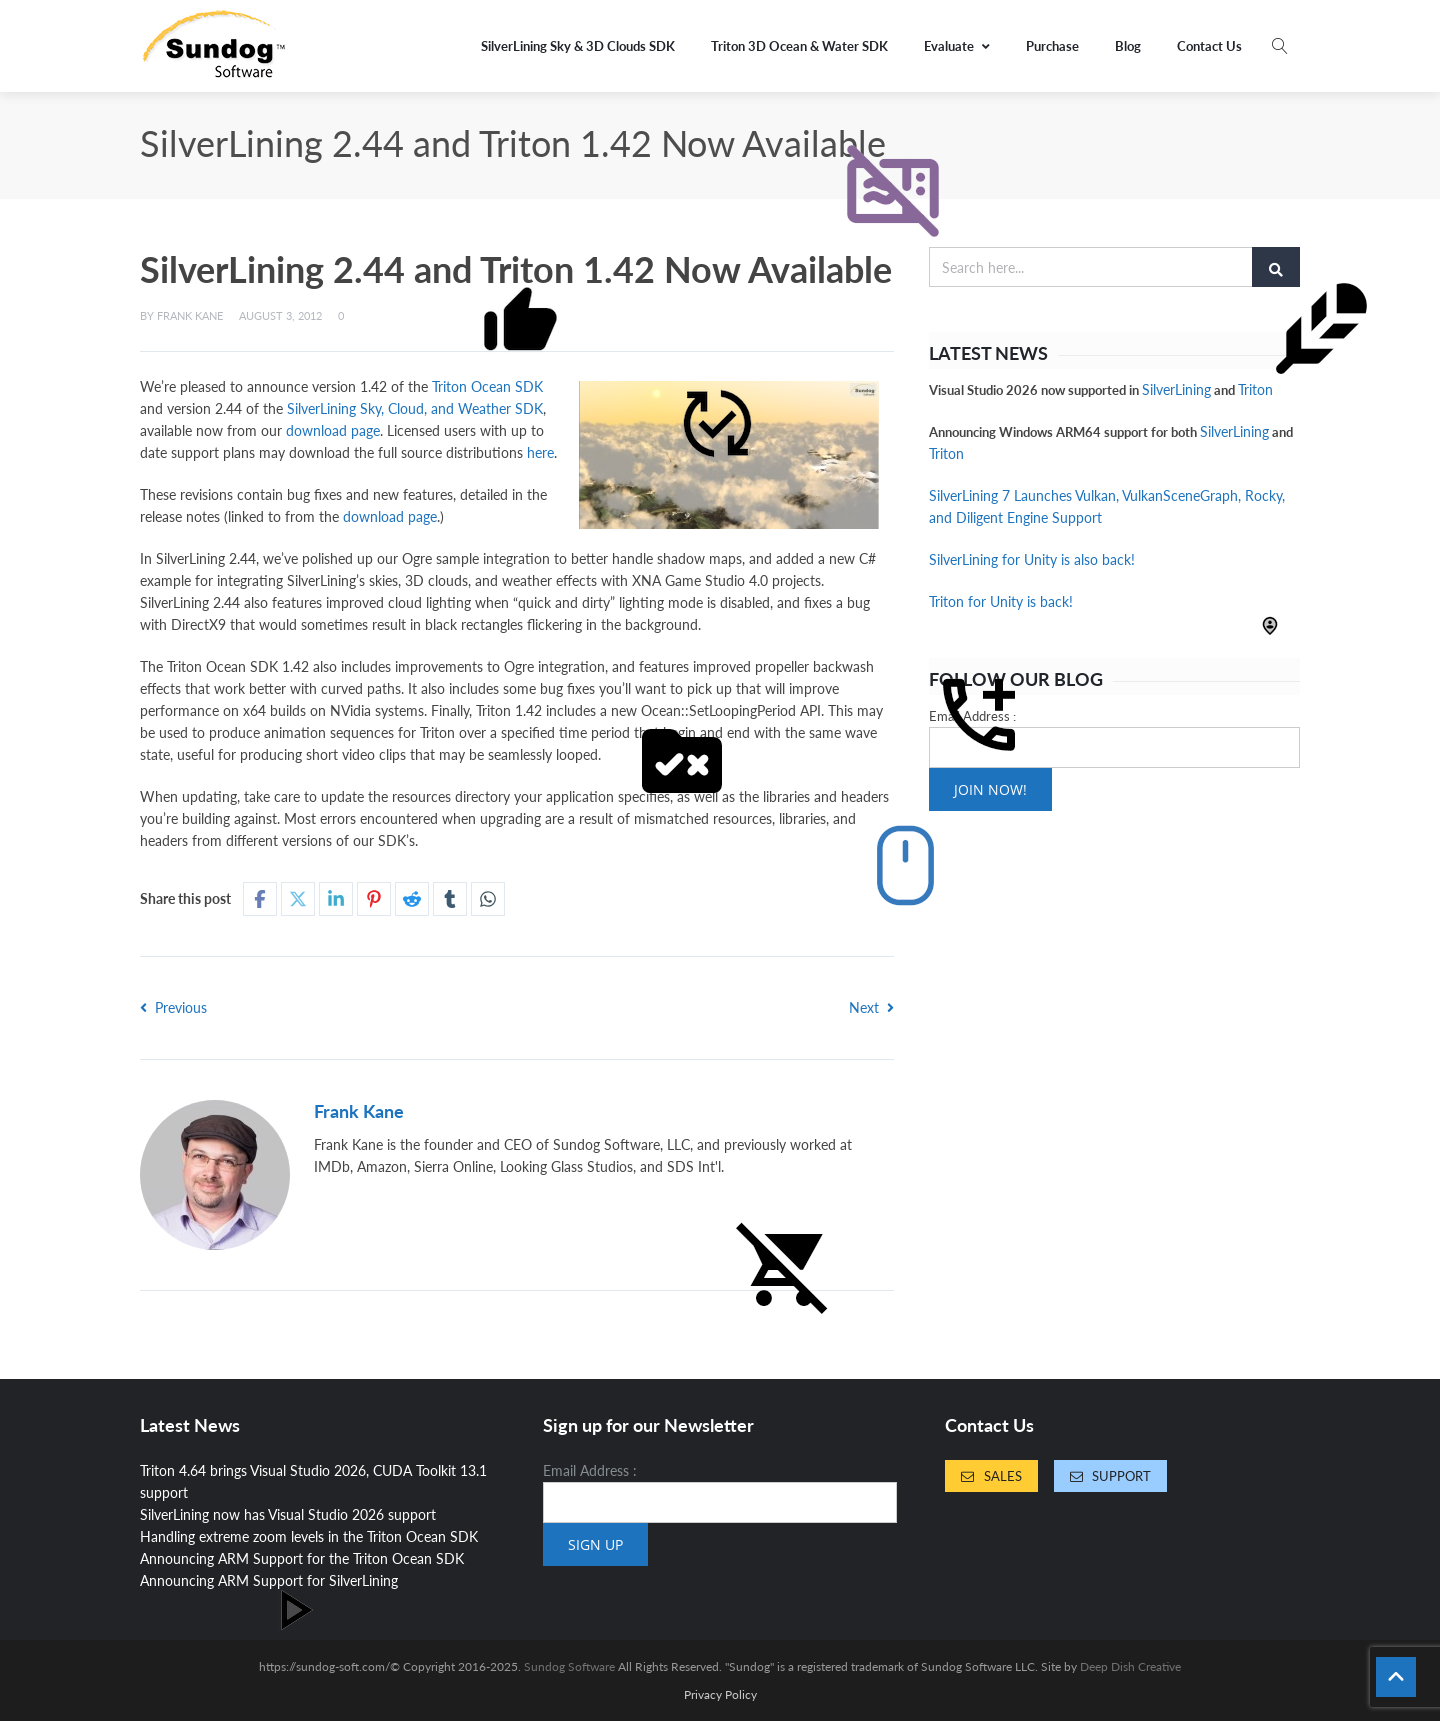 This screenshot has height=1721, width=1440. Describe the element at coordinates (905, 865) in the screenshot. I see `indicates mouse input or cursor control` at that location.